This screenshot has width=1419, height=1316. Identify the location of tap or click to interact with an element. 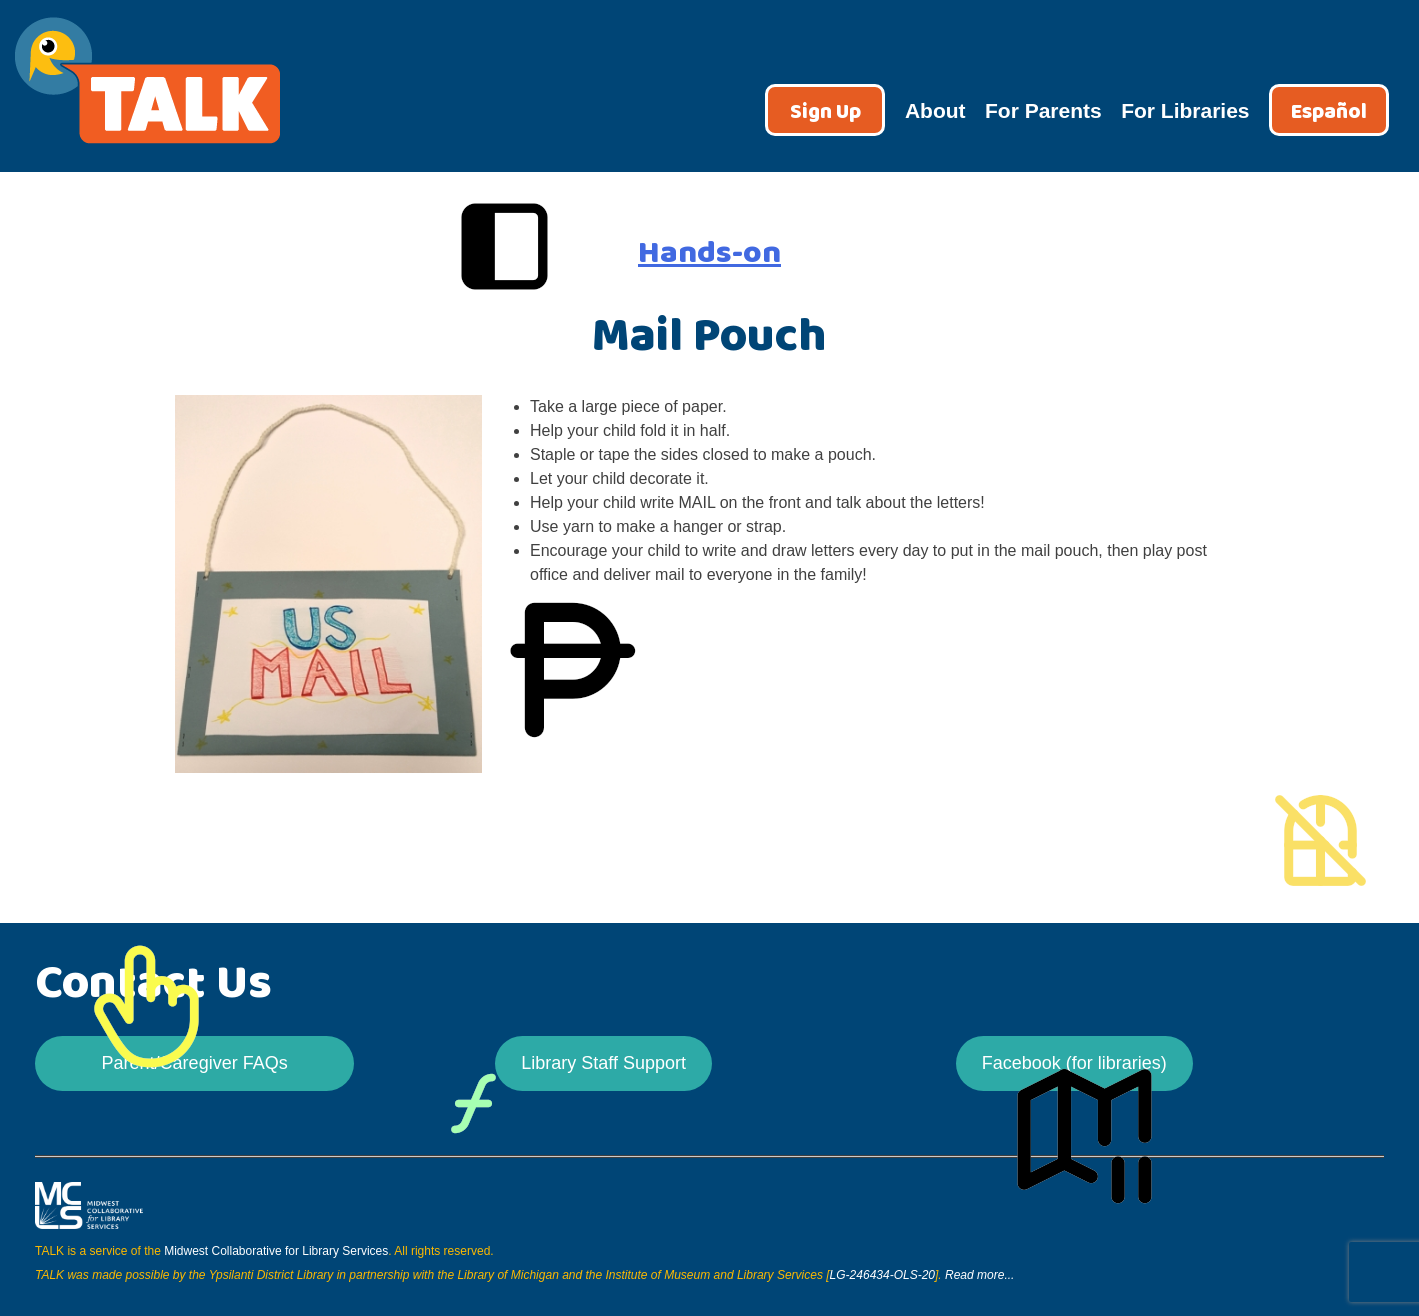
(146, 1006).